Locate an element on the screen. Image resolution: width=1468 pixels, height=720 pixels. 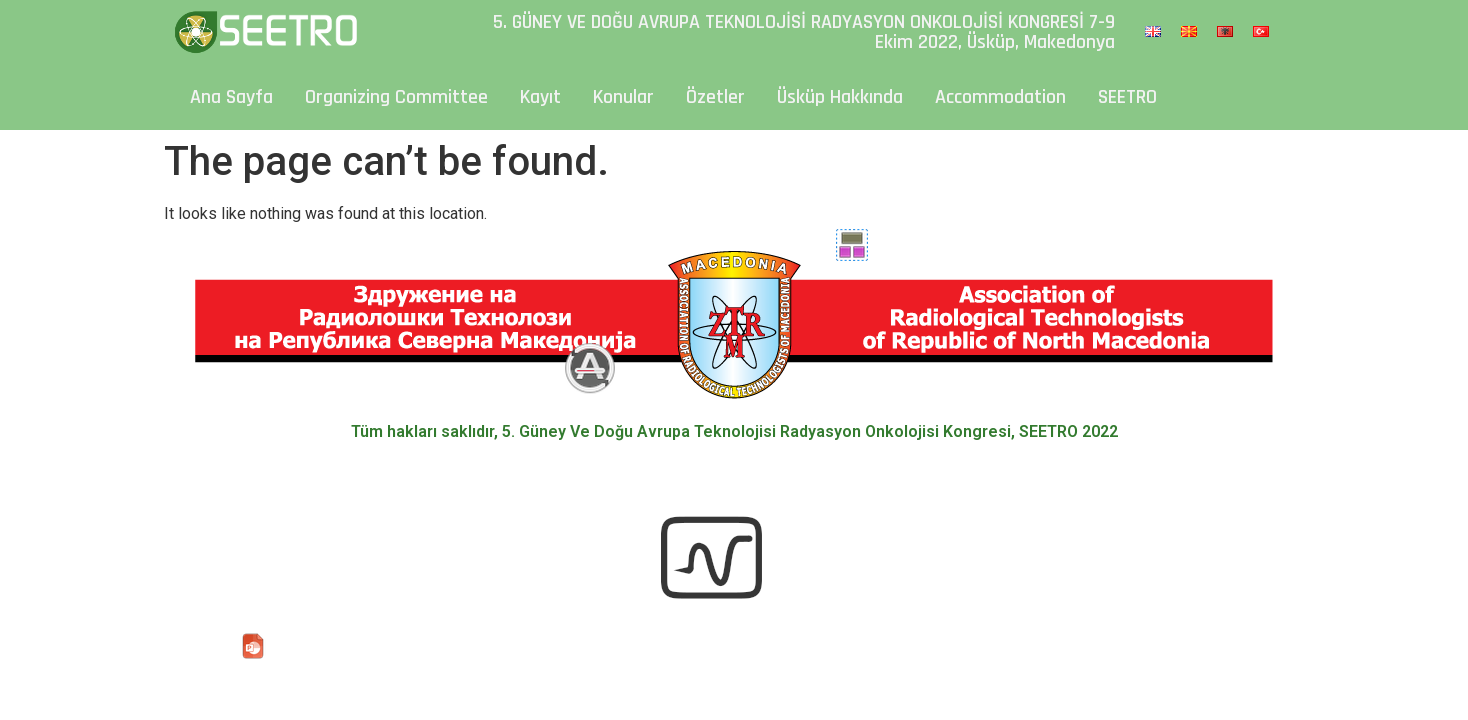
a microsoft powerpoint file is located at coordinates (253, 646).